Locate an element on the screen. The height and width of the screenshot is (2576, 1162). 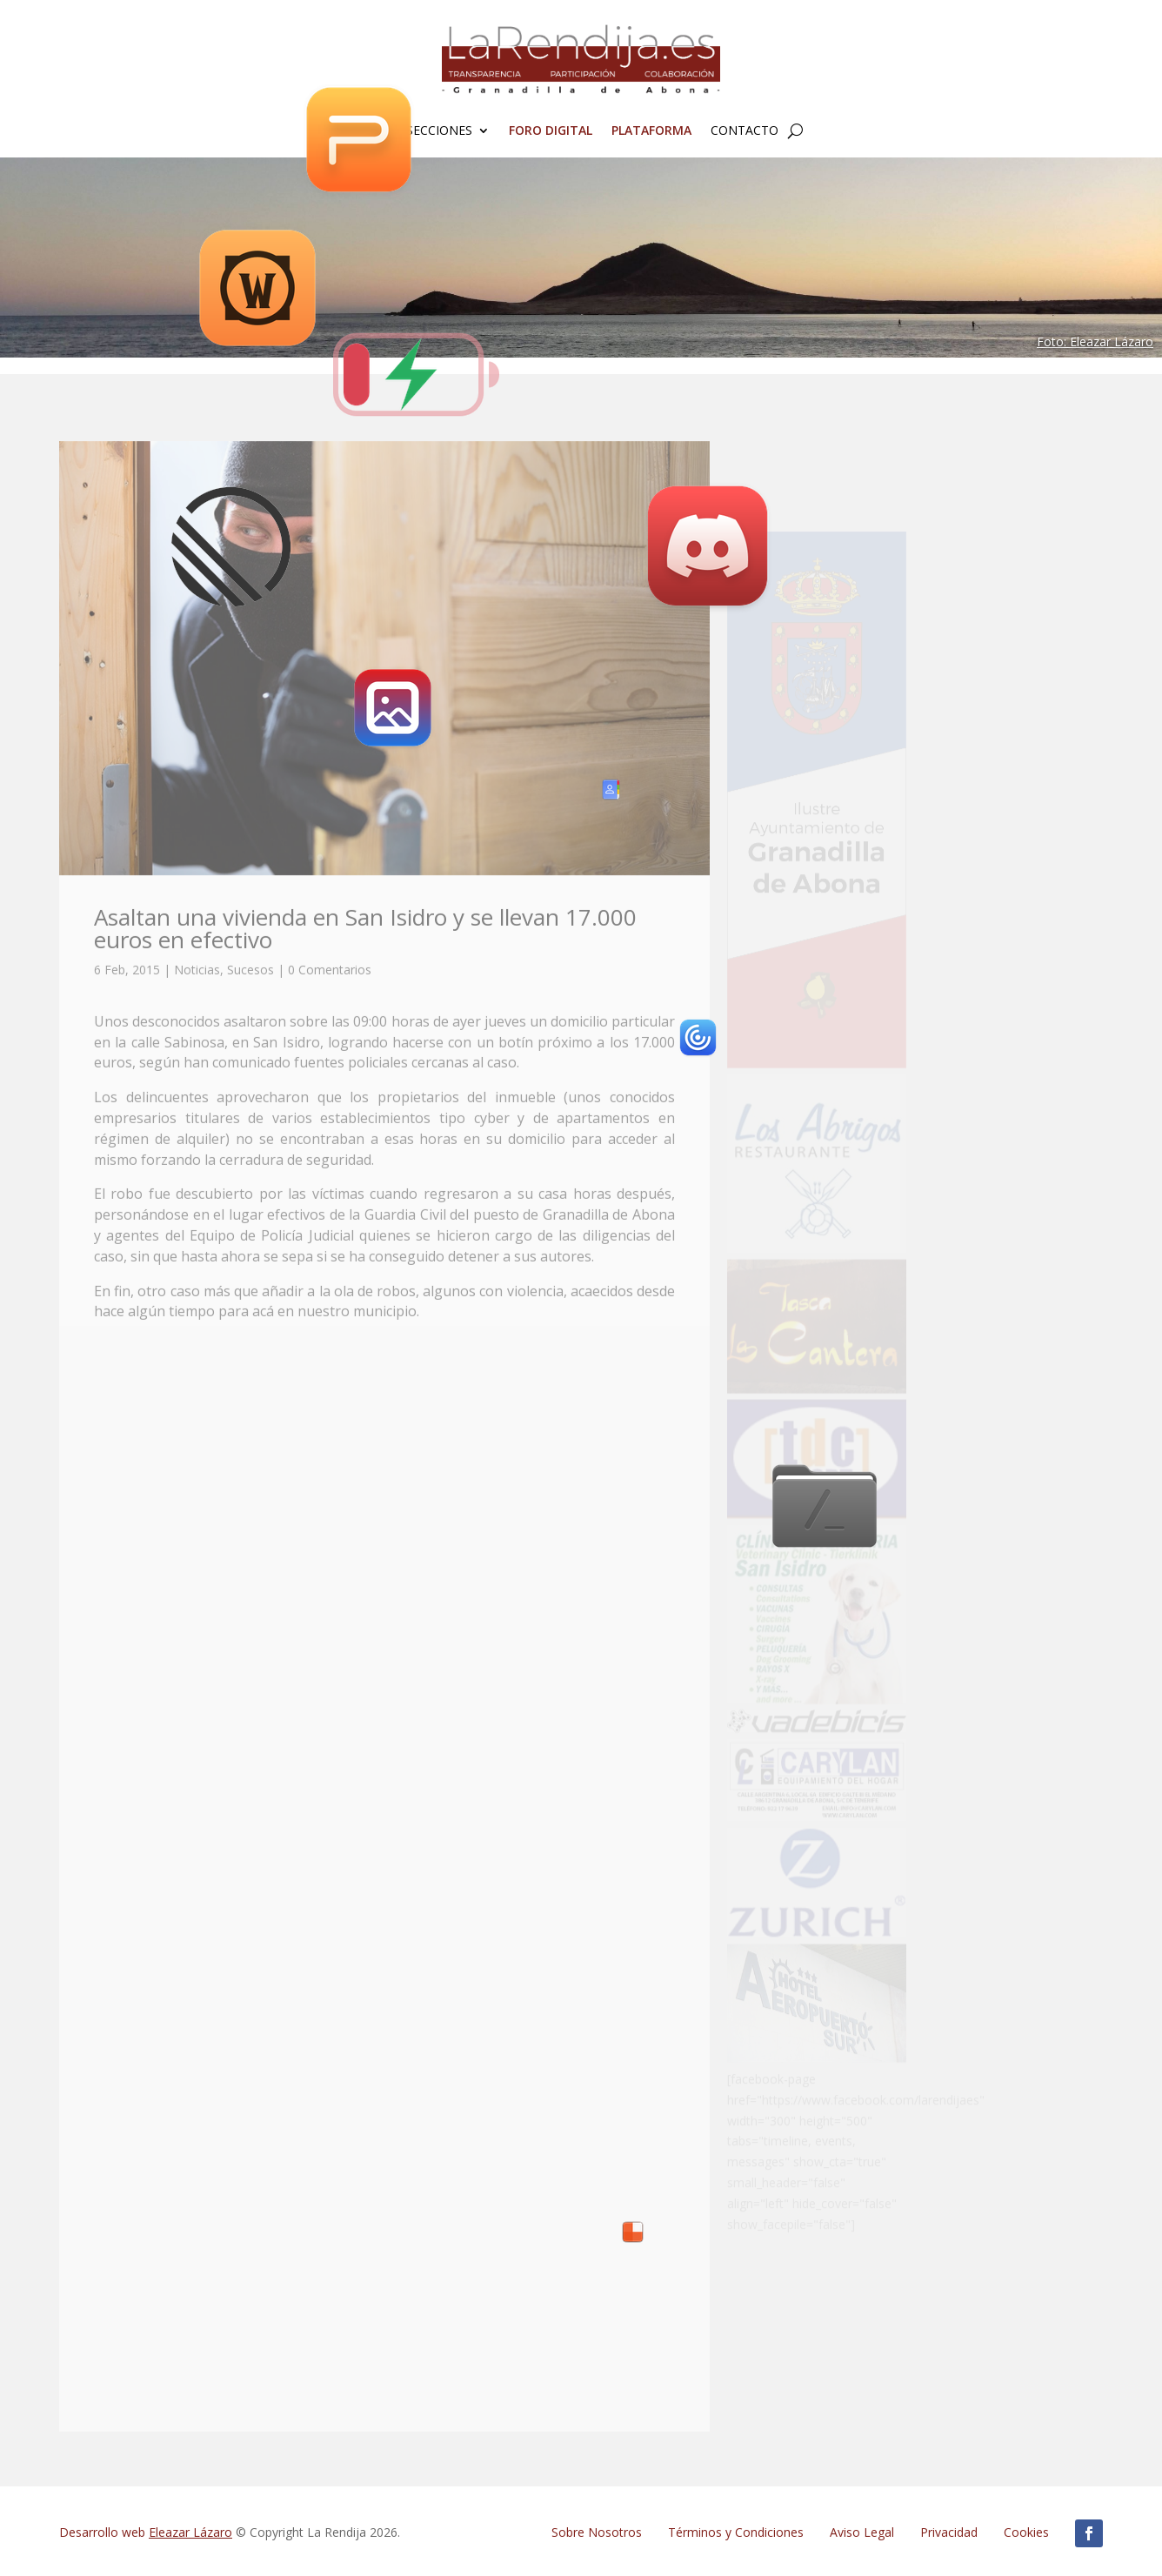
open the contacts app is located at coordinates (611, 789).